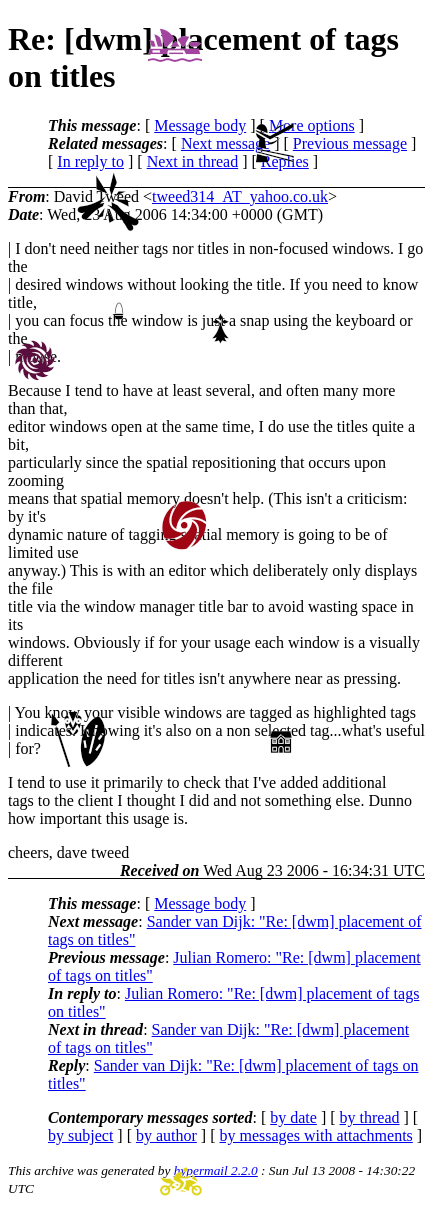  I want to click on indicates a fracture or bone injury in a health app, so click(108, 202).